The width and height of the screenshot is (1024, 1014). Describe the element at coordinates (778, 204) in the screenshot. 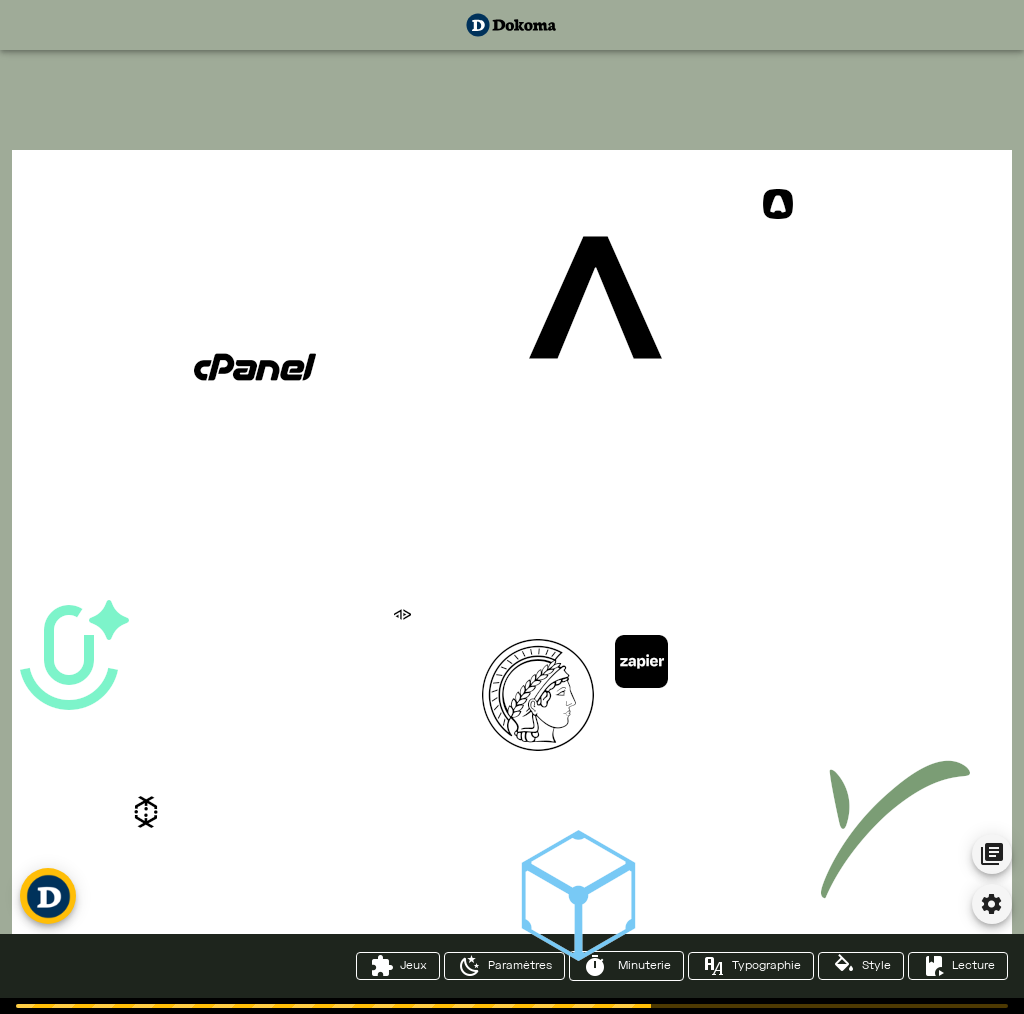

I see `open the Aircall app` at that location.